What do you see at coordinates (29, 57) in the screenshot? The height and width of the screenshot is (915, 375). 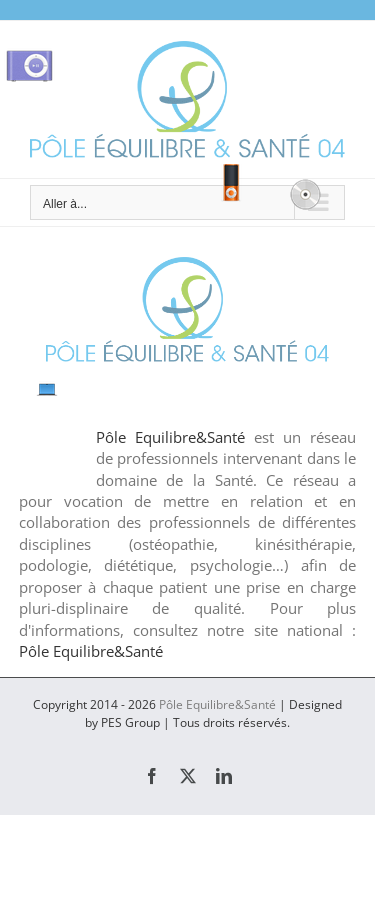 I see `iPod shuffle device connected` at bounding box center [29, 57].